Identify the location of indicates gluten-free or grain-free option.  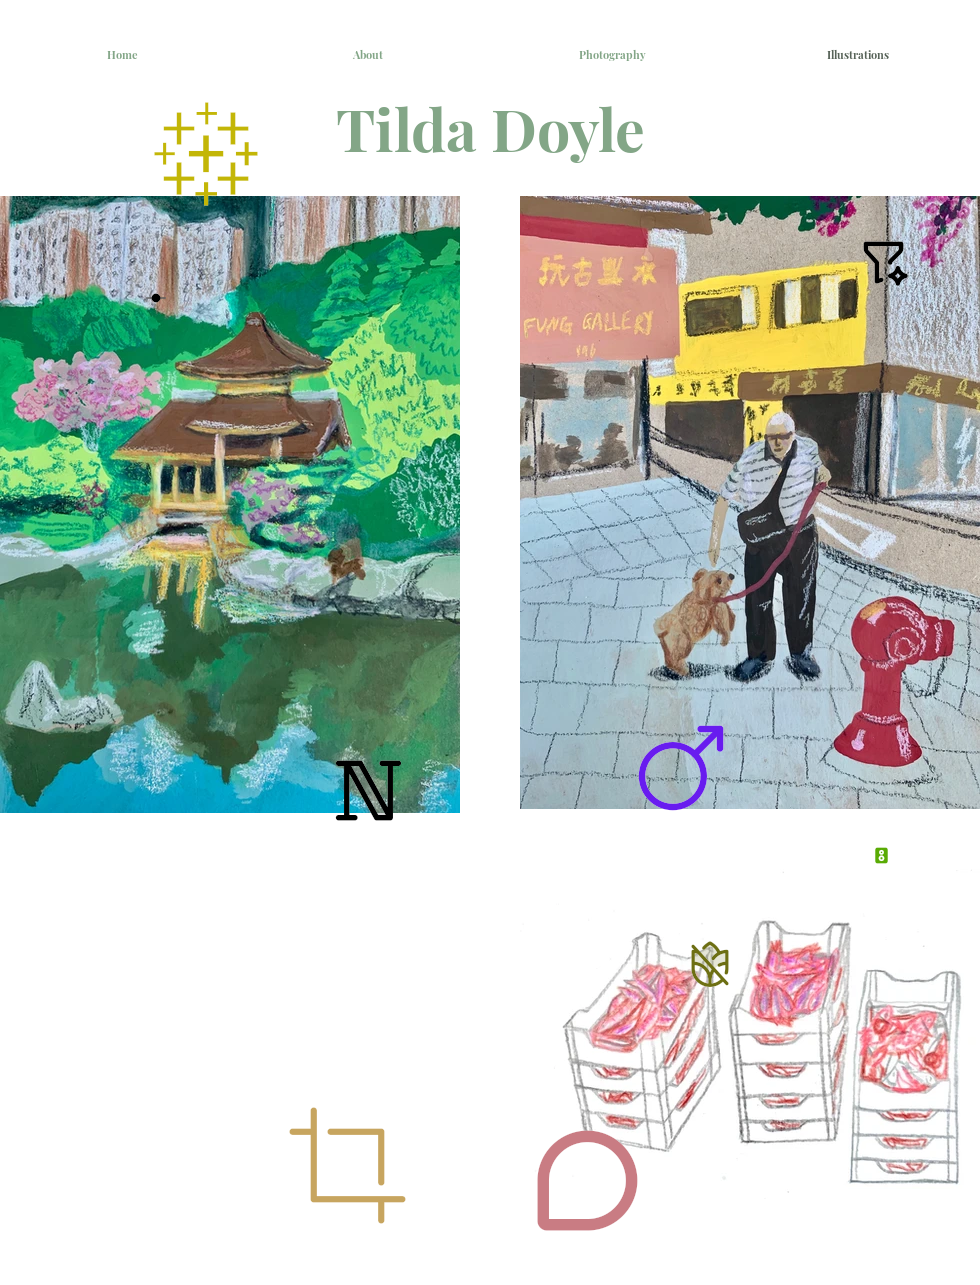
(710, 965).